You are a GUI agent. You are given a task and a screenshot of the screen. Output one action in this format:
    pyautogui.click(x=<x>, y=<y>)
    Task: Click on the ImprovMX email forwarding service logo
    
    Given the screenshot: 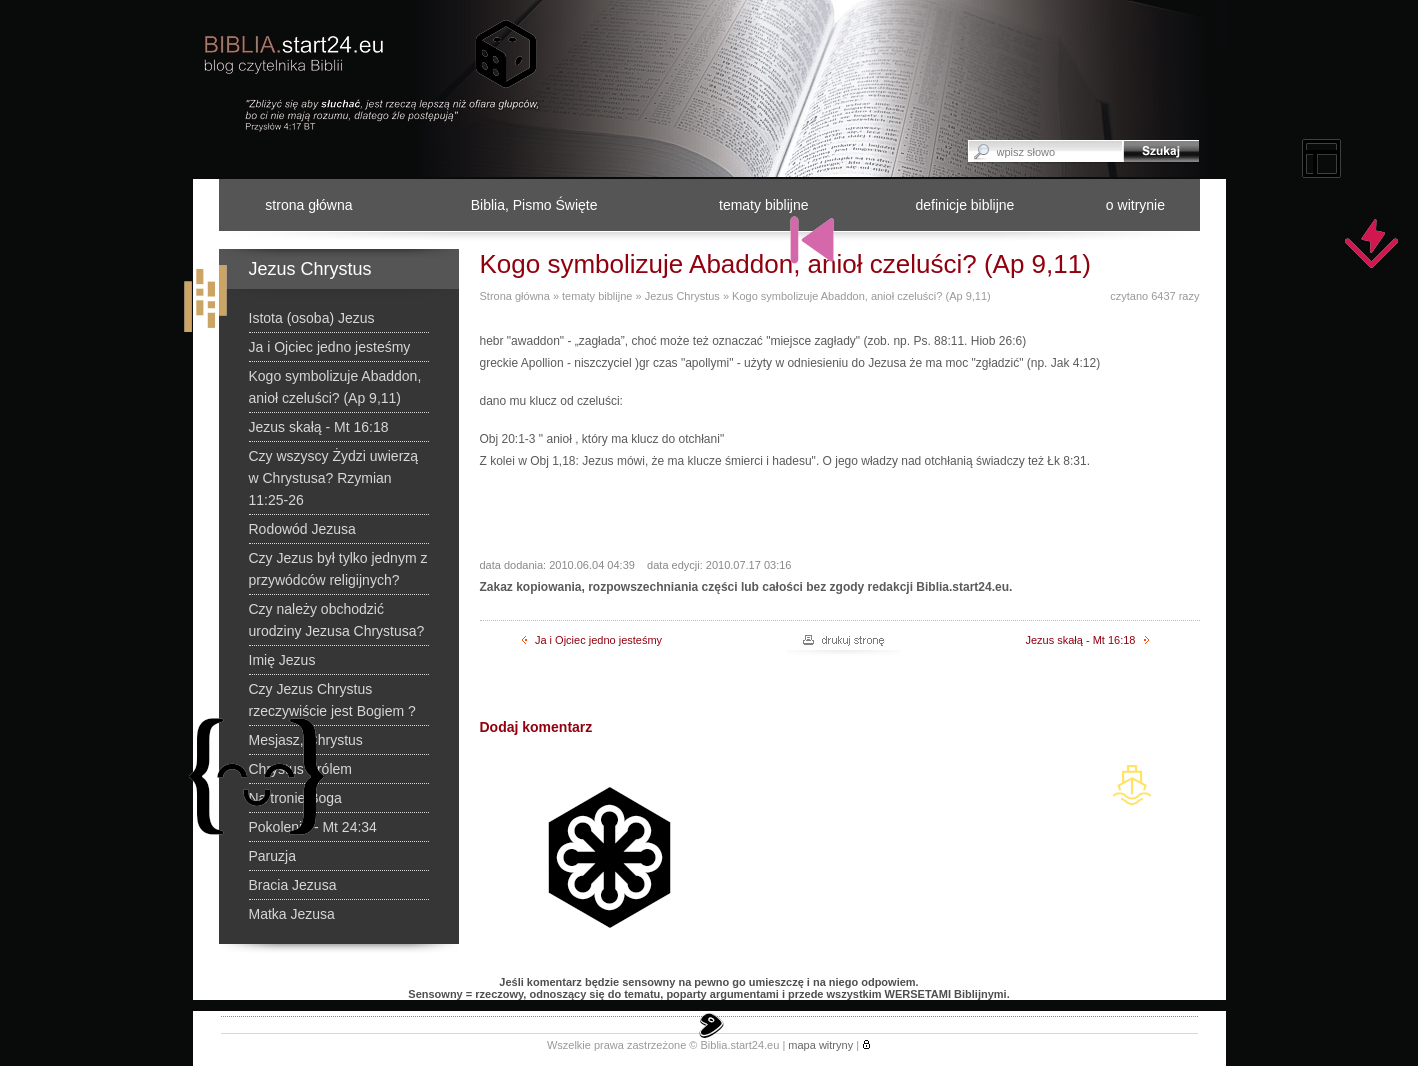 What is the action you would take?
    pyautogui.click(x=1132, y=785)
    